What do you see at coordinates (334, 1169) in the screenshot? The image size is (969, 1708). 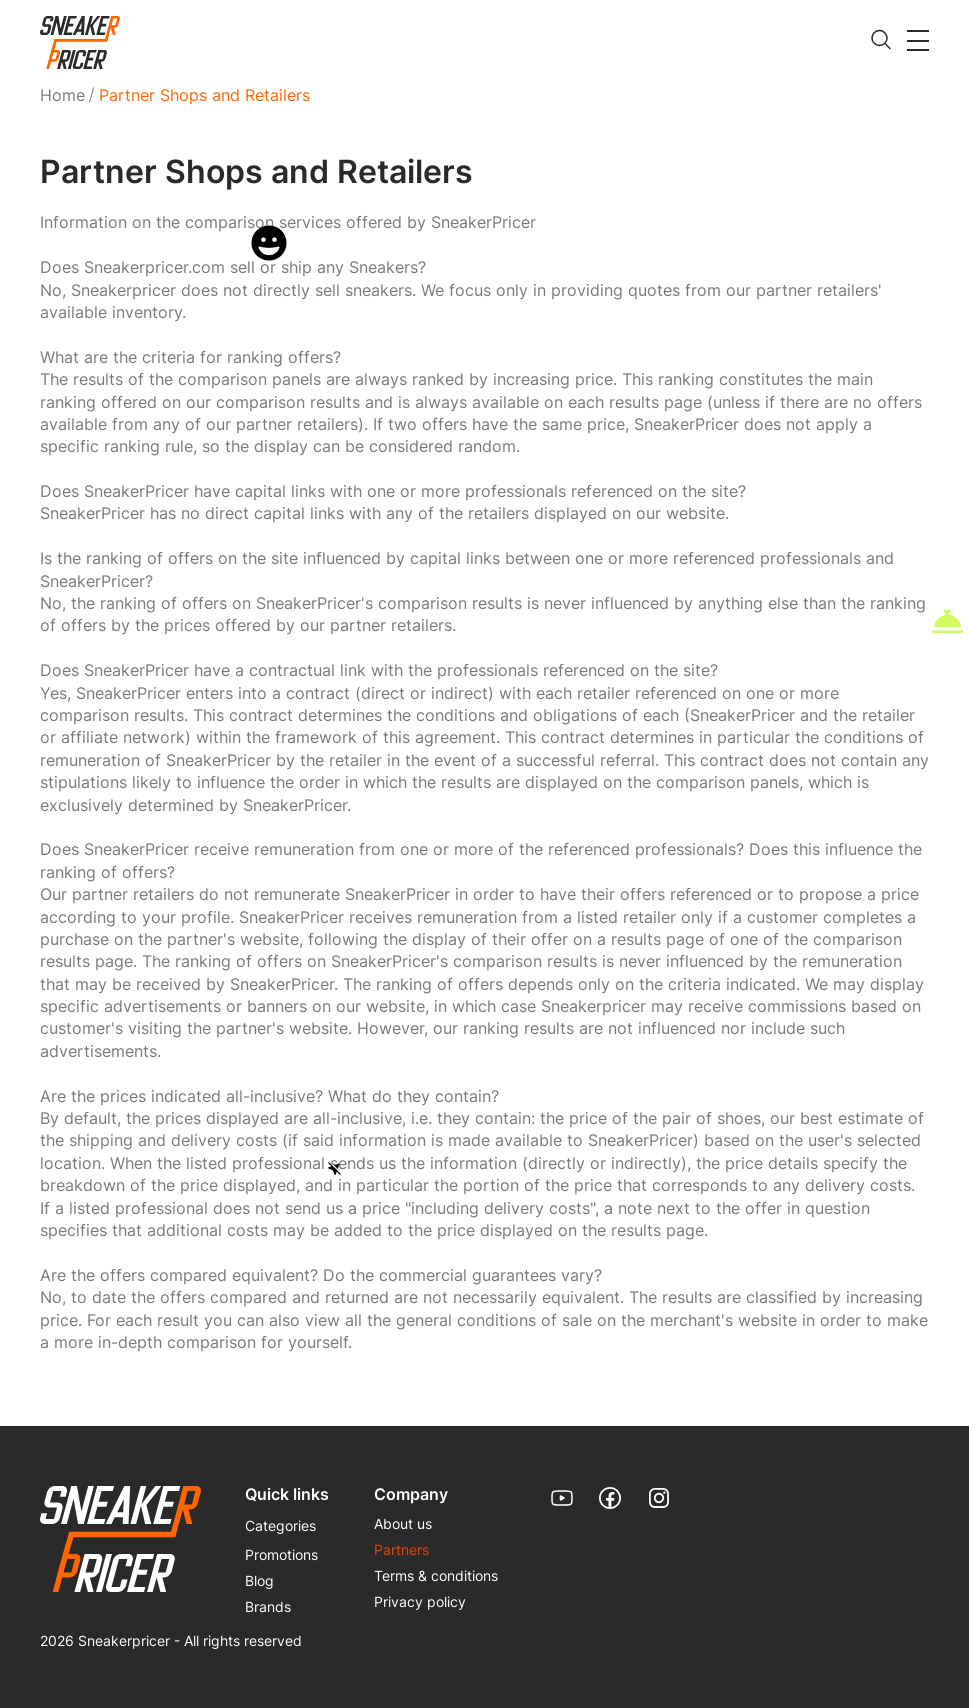 I see `location sharing is currently disabled` at bounding box center [334, 1169].